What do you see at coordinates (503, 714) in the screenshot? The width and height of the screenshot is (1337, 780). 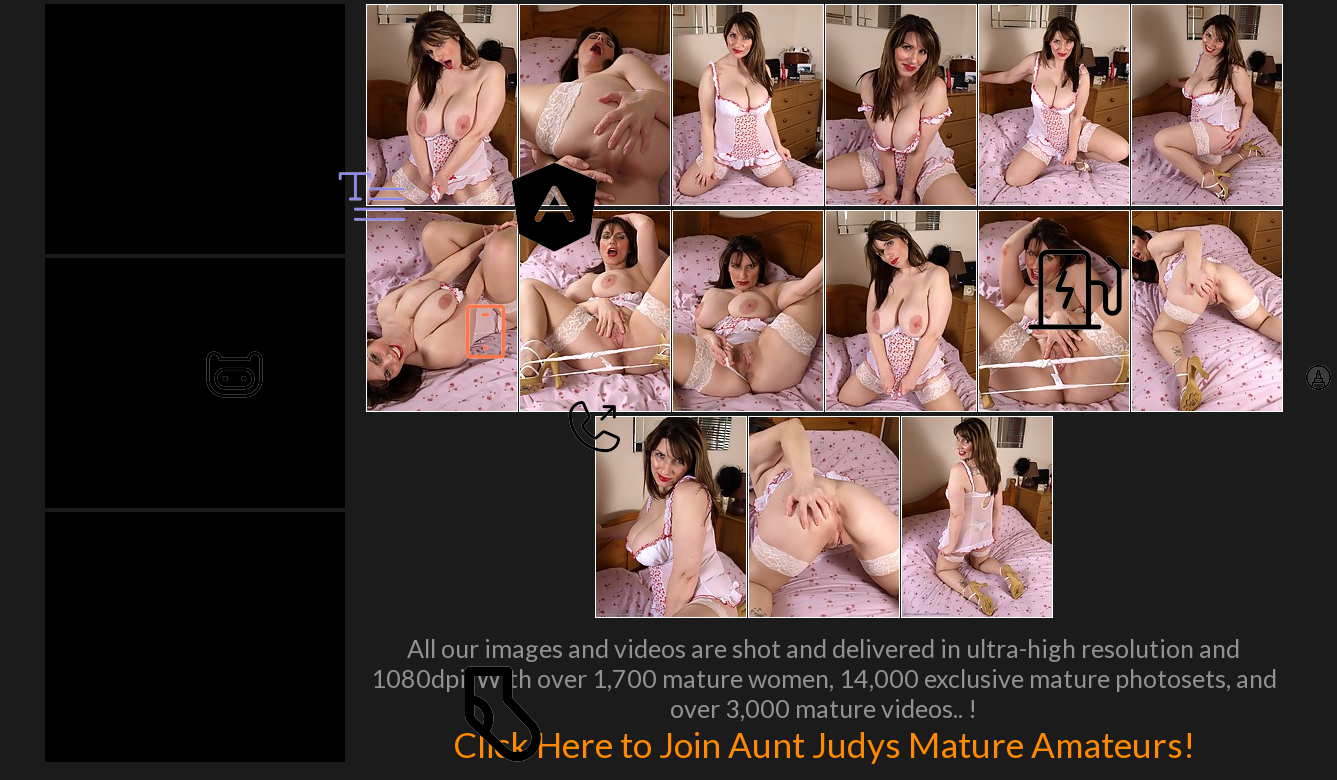 I see `view clothing or apparel category` at bounding box center [503, 714].